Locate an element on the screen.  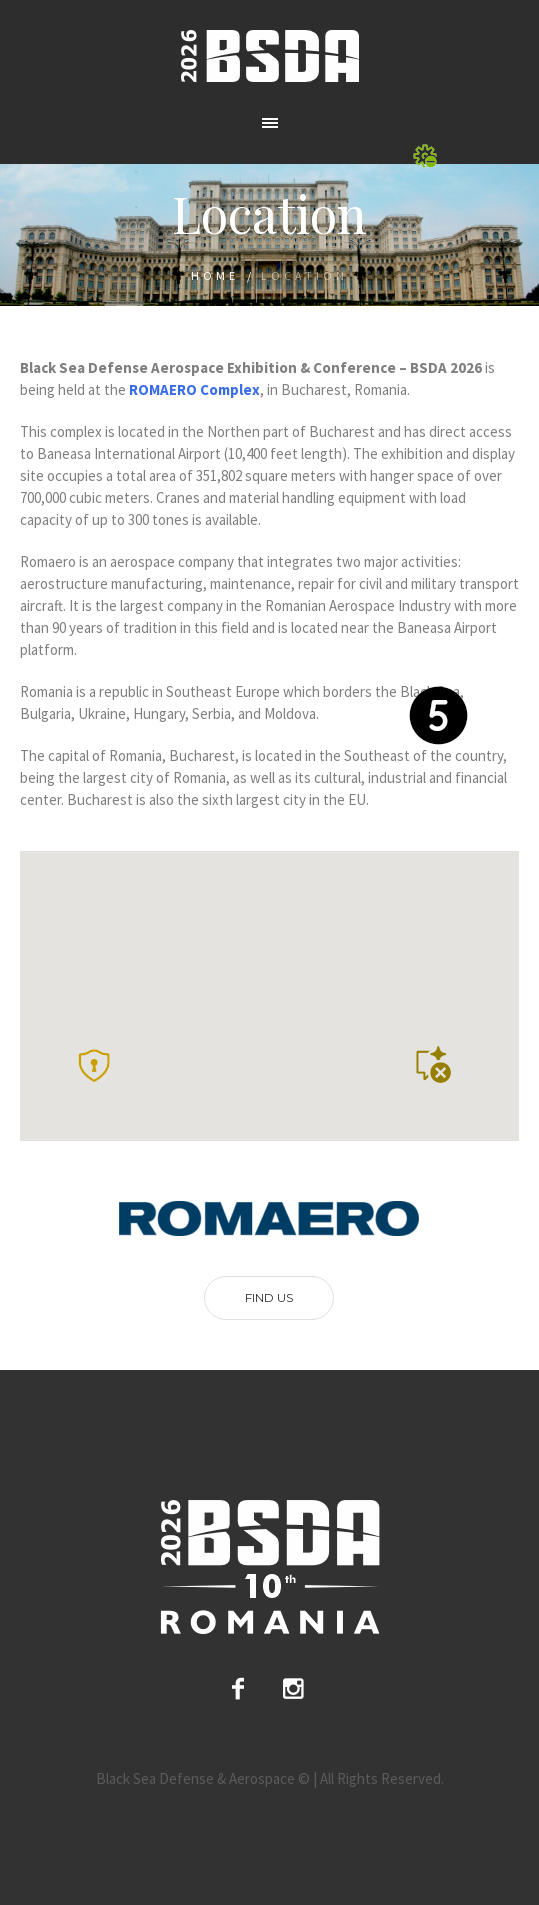
exclude file or folder from settings is located at coordinates (425, 156).